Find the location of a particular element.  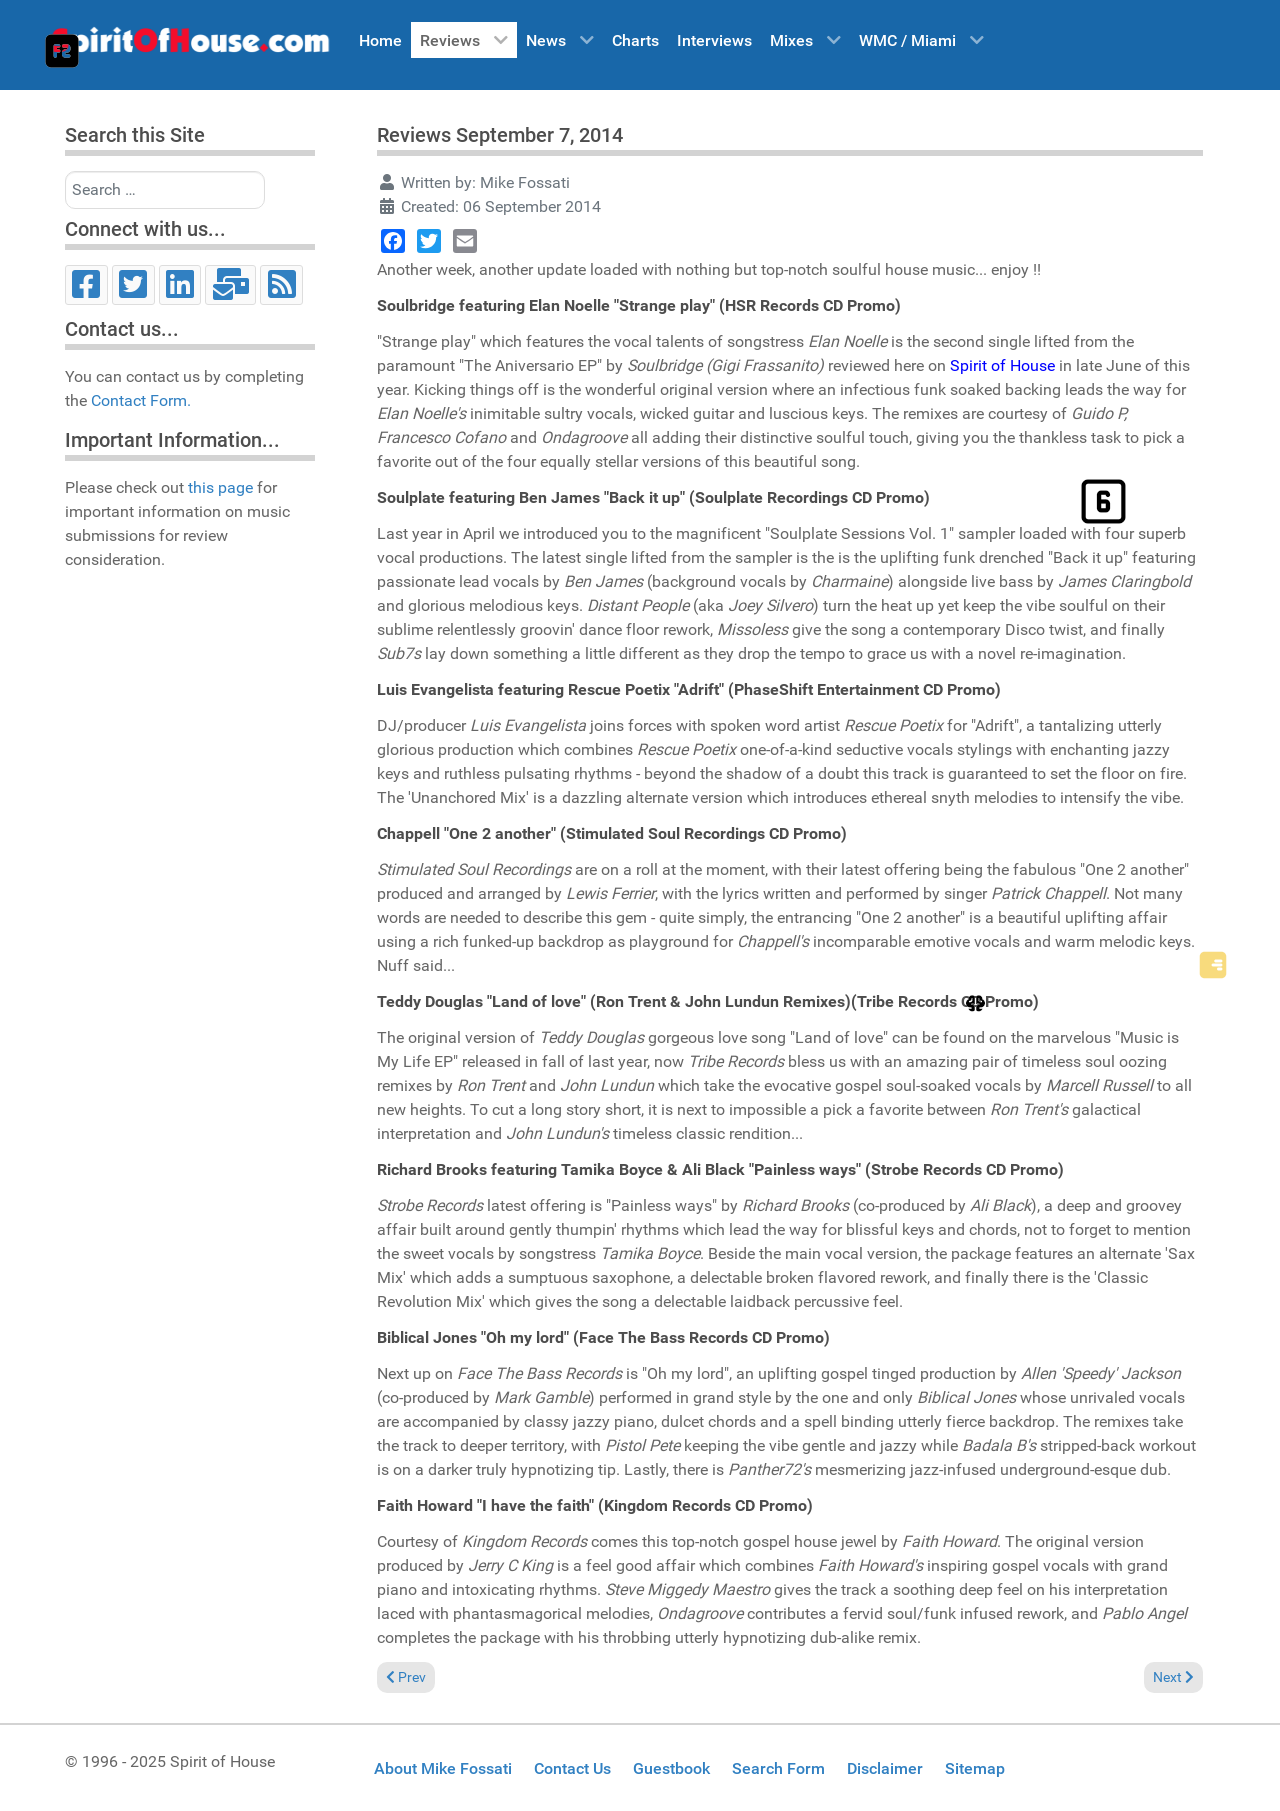

align content to the right center is located at coordinates (1213, 965).